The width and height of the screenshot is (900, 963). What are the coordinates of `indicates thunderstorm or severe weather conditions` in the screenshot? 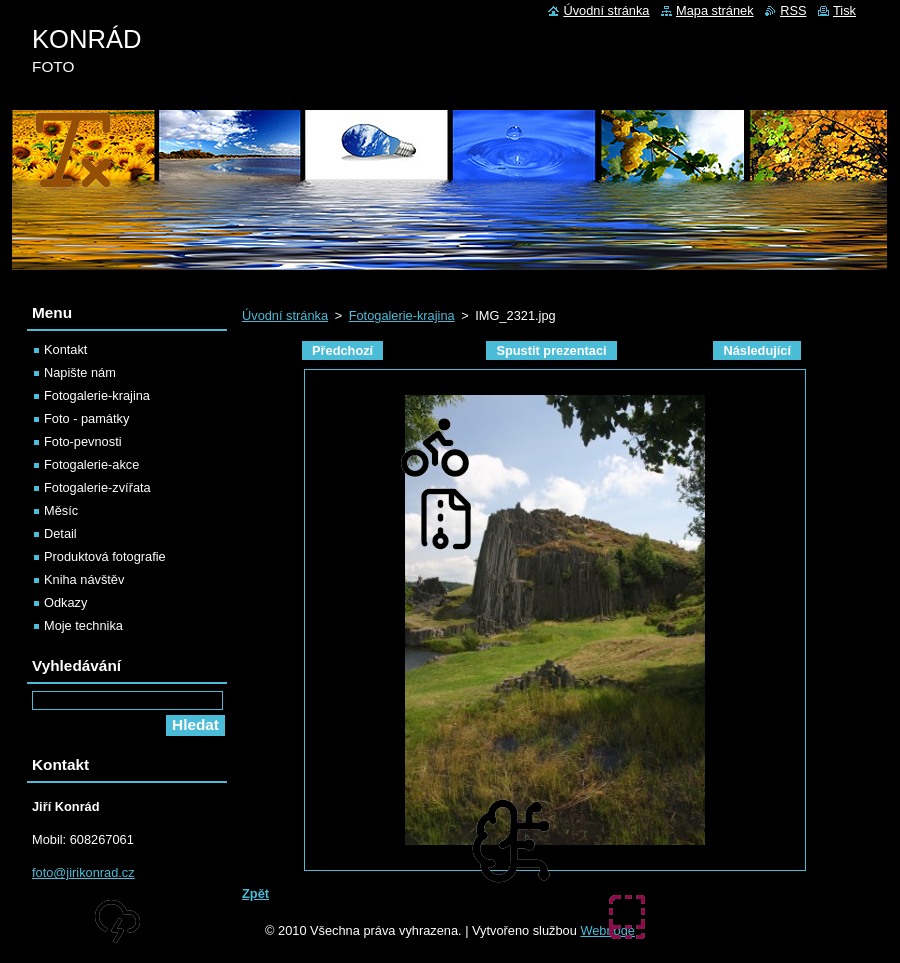 It's located at (117, 920).